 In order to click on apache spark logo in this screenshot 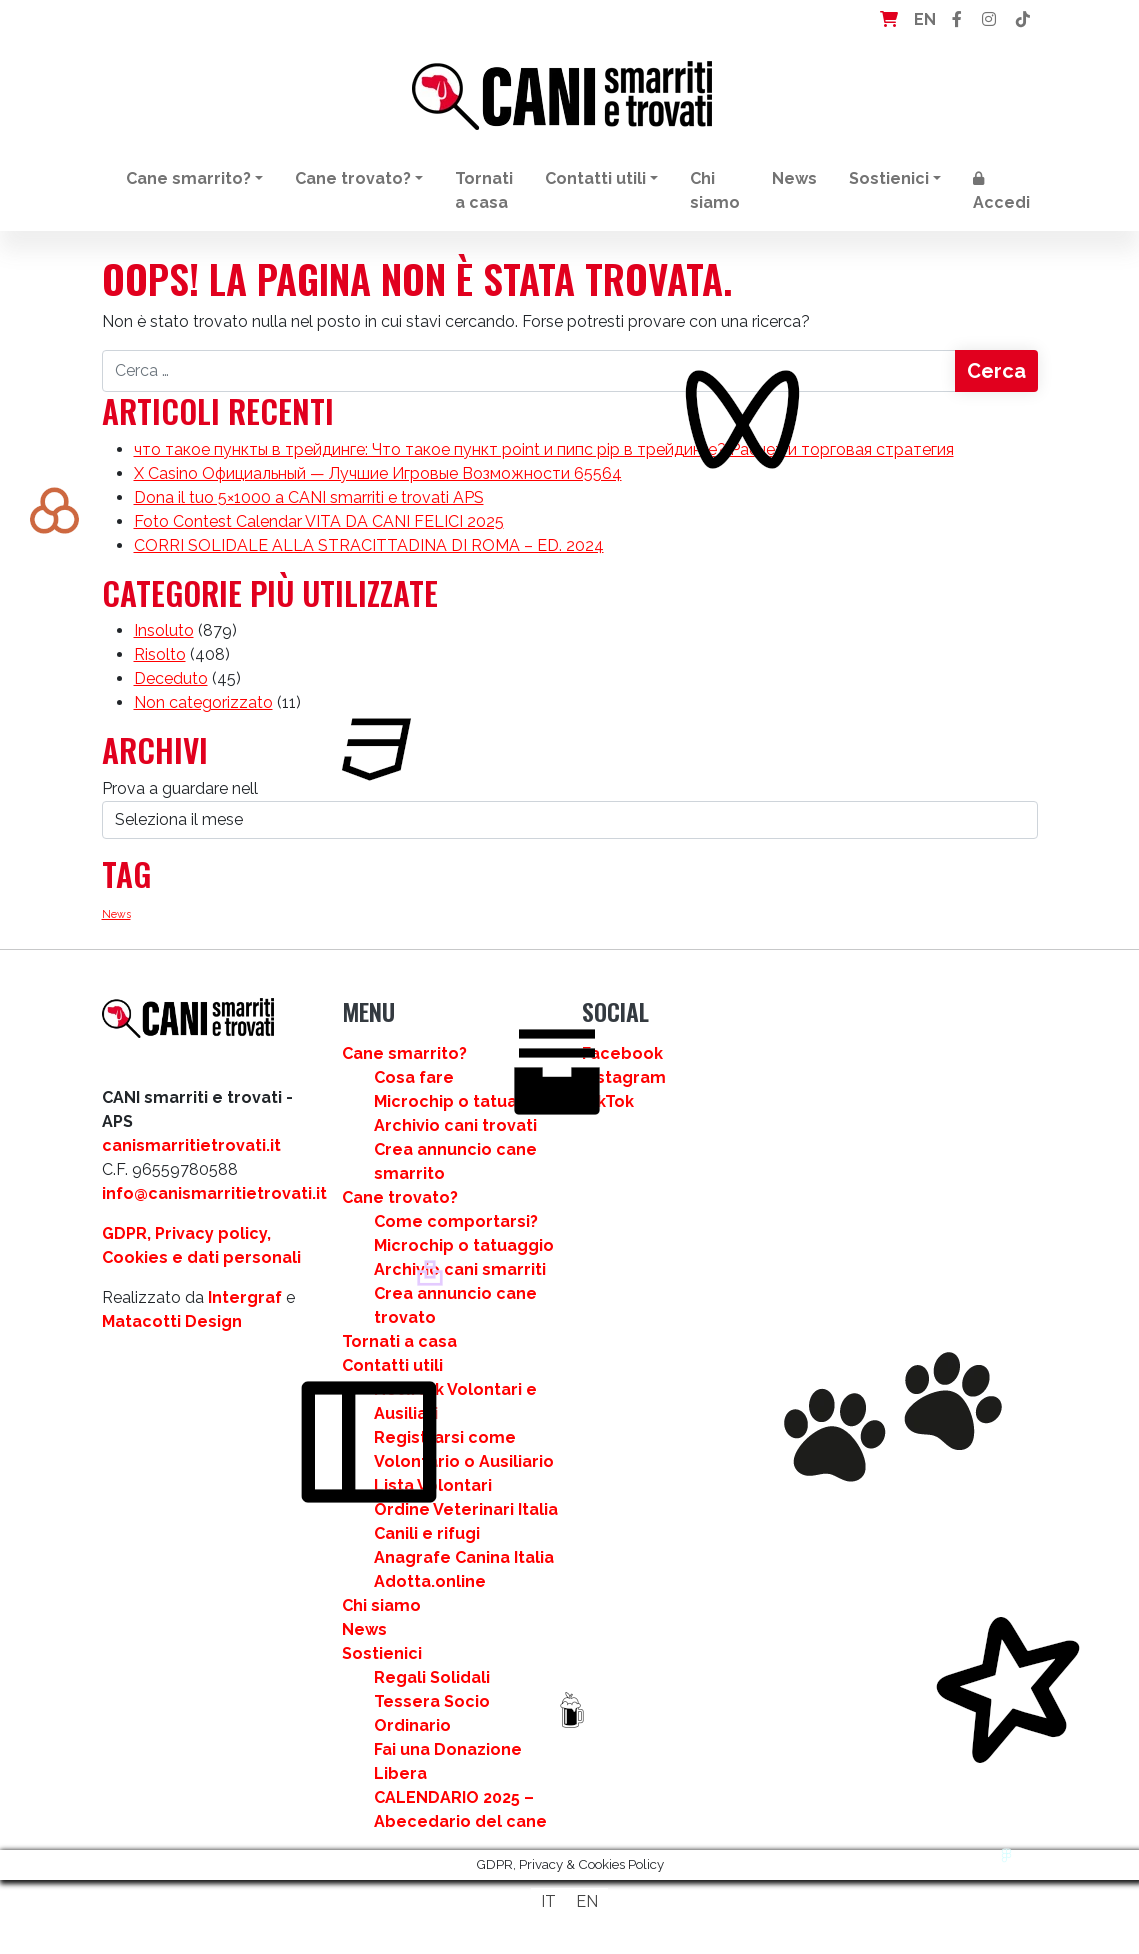, I will do `click(1008, 1690)`.